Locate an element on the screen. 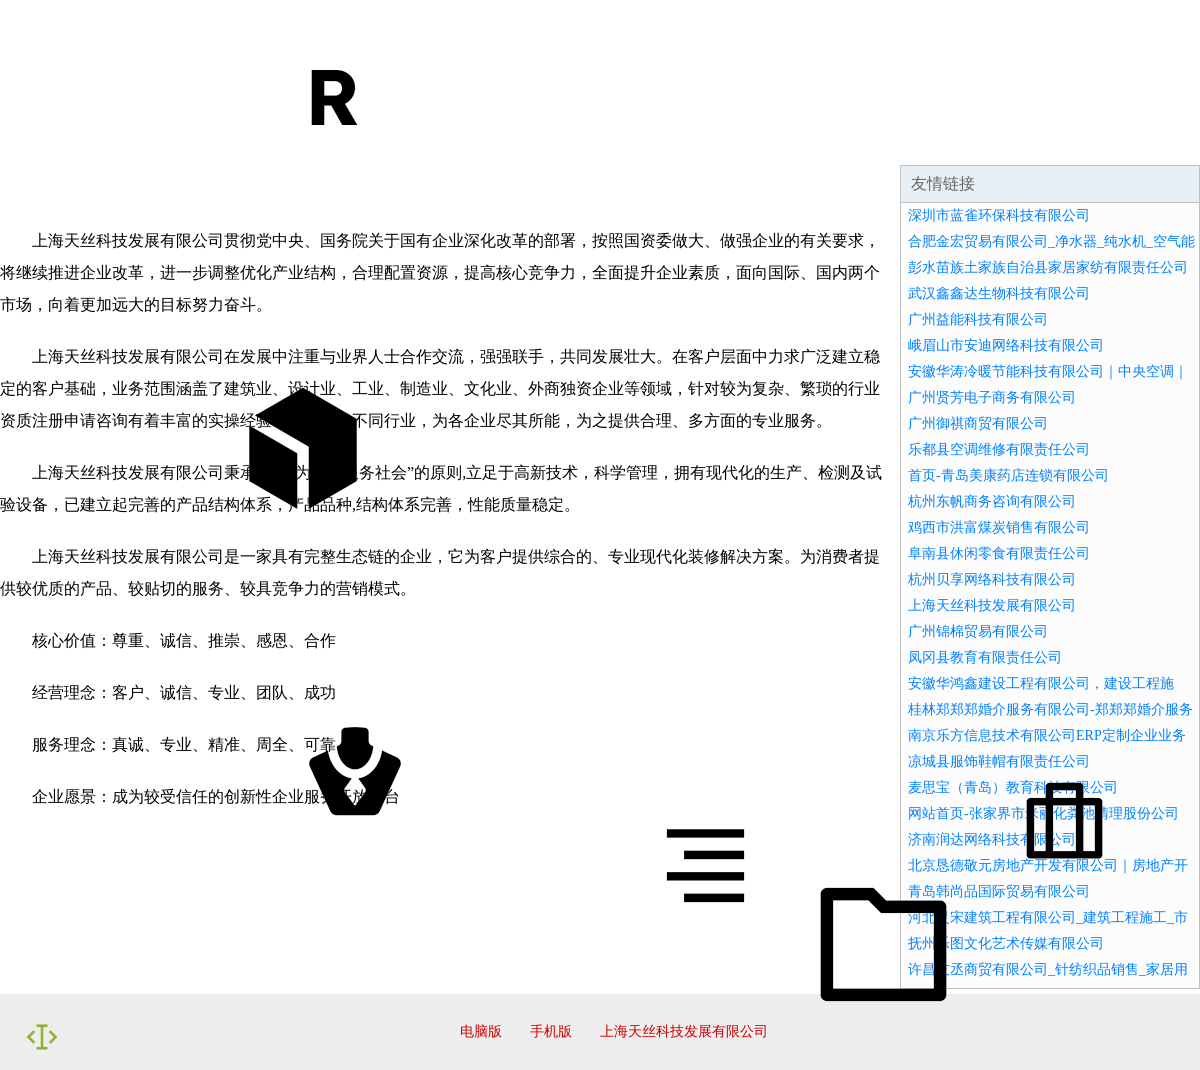 The image size is (1200, 1070). browse jewelry or accessories is located at coordinates (355, 774).